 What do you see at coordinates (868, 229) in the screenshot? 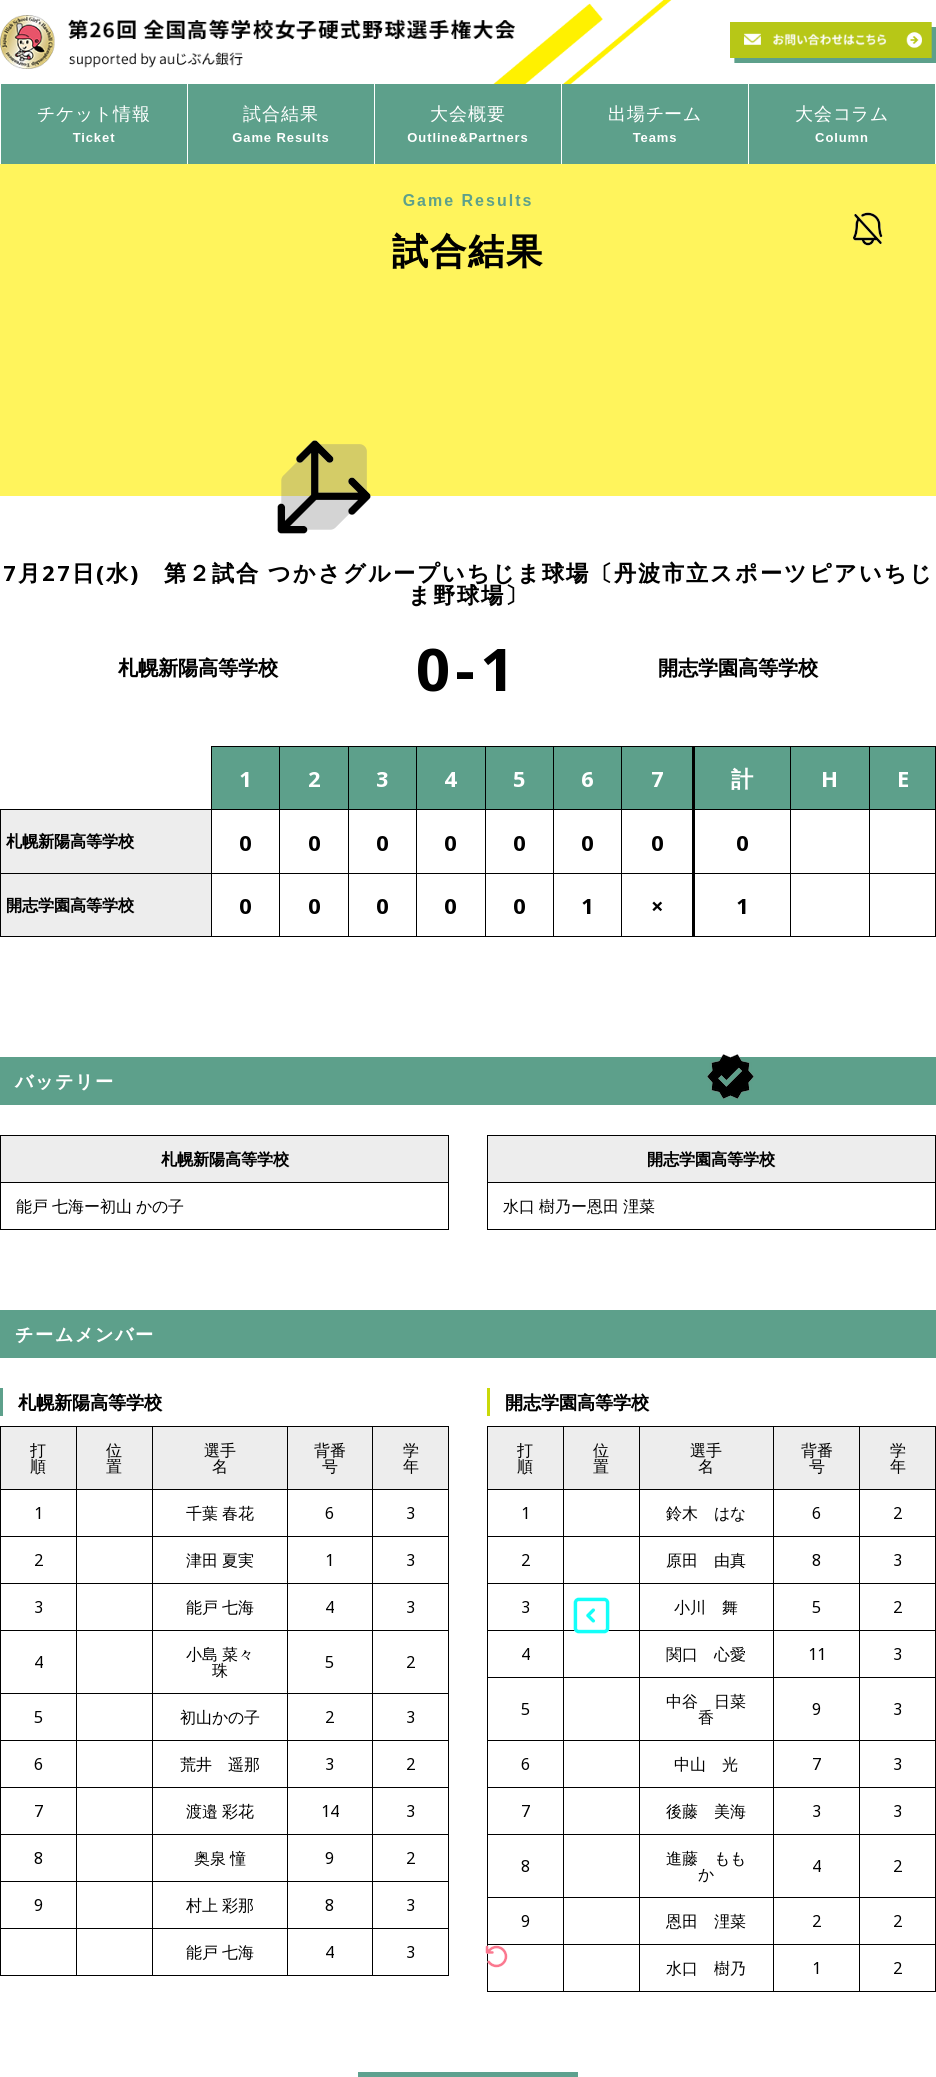
I see `mute notifications` at bounding box center [868, 229].